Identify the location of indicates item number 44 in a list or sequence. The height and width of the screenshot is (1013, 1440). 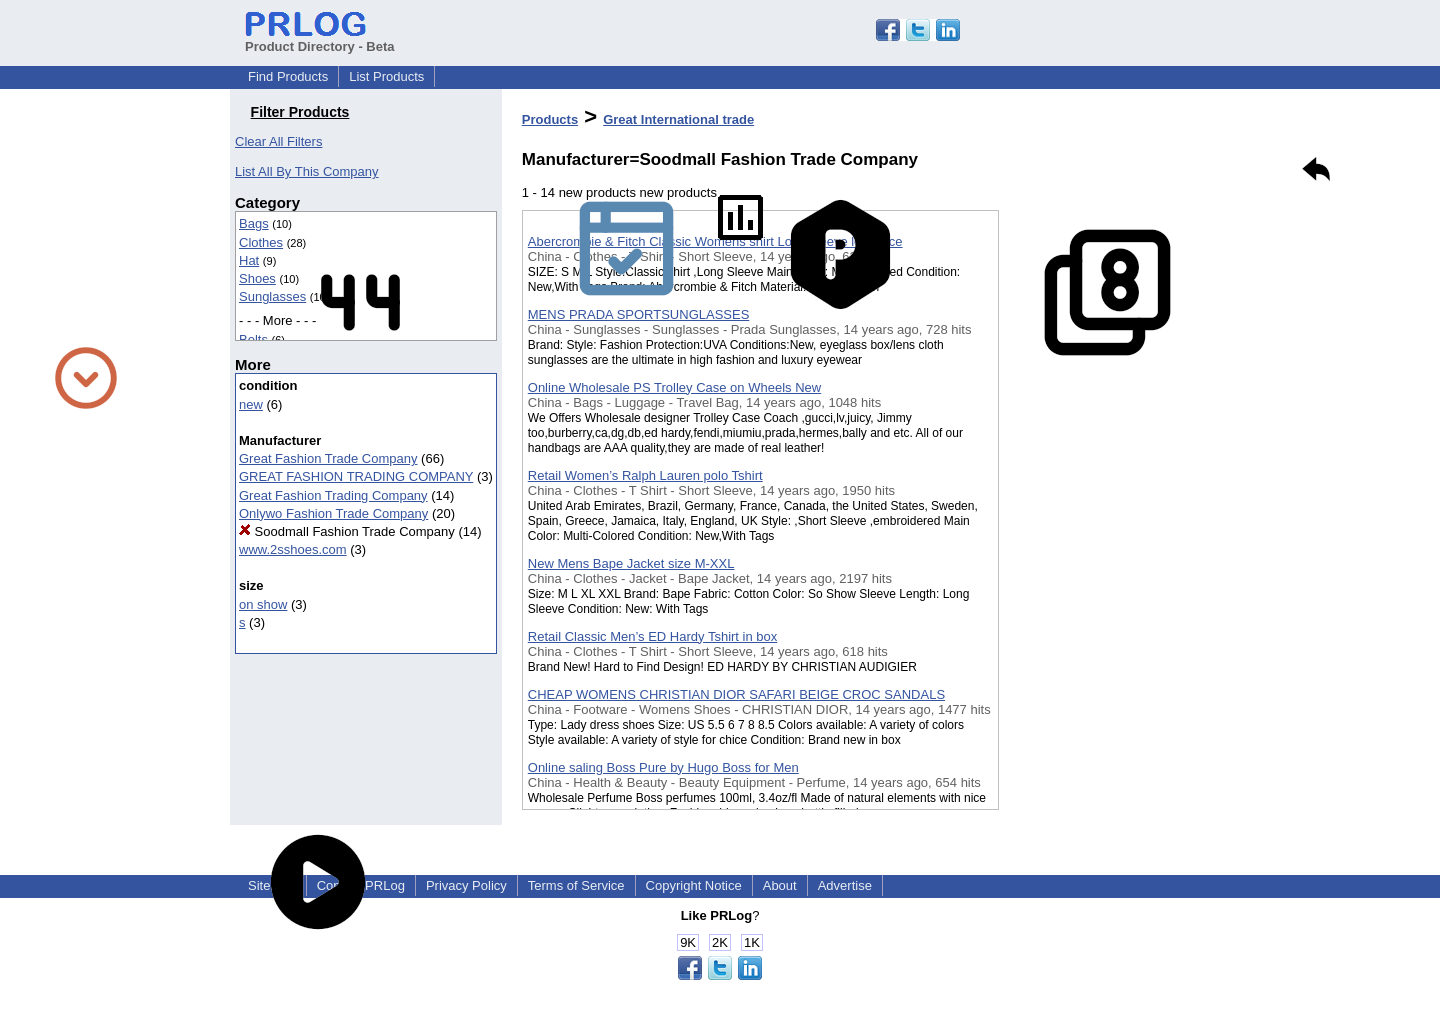
(360, 302).